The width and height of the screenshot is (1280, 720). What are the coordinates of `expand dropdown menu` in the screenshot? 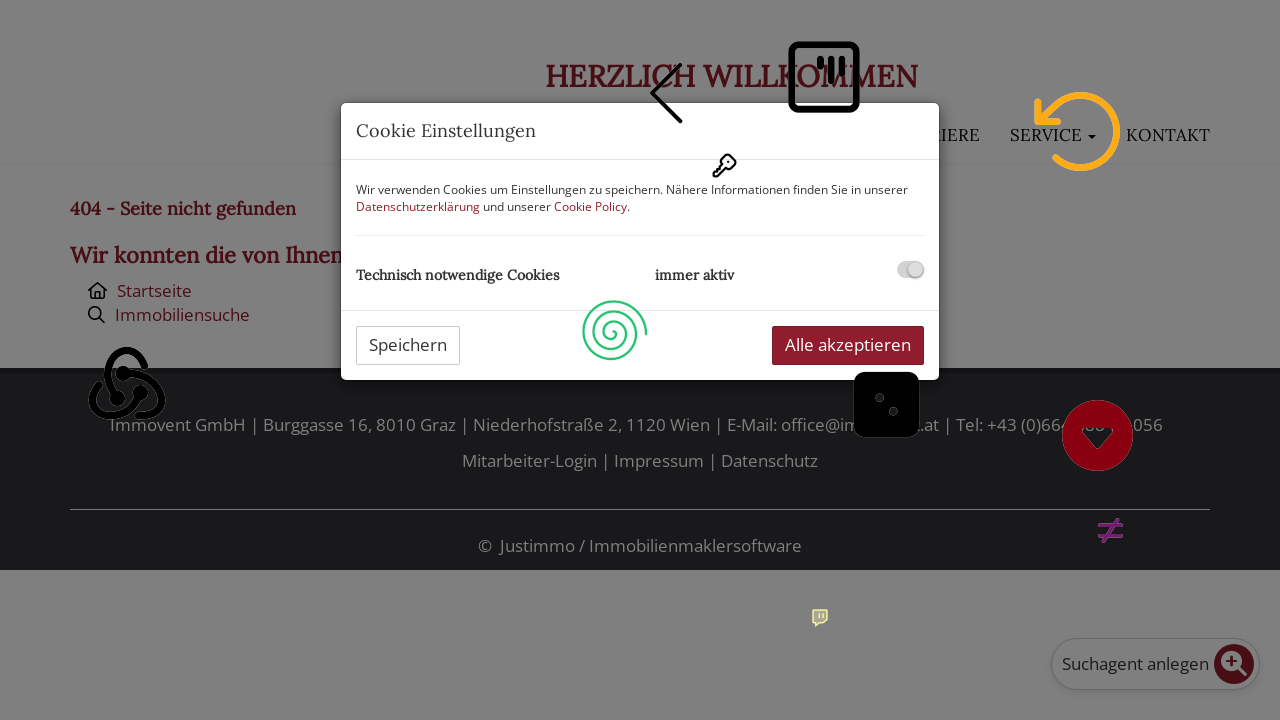 It's located at (1097, 435).